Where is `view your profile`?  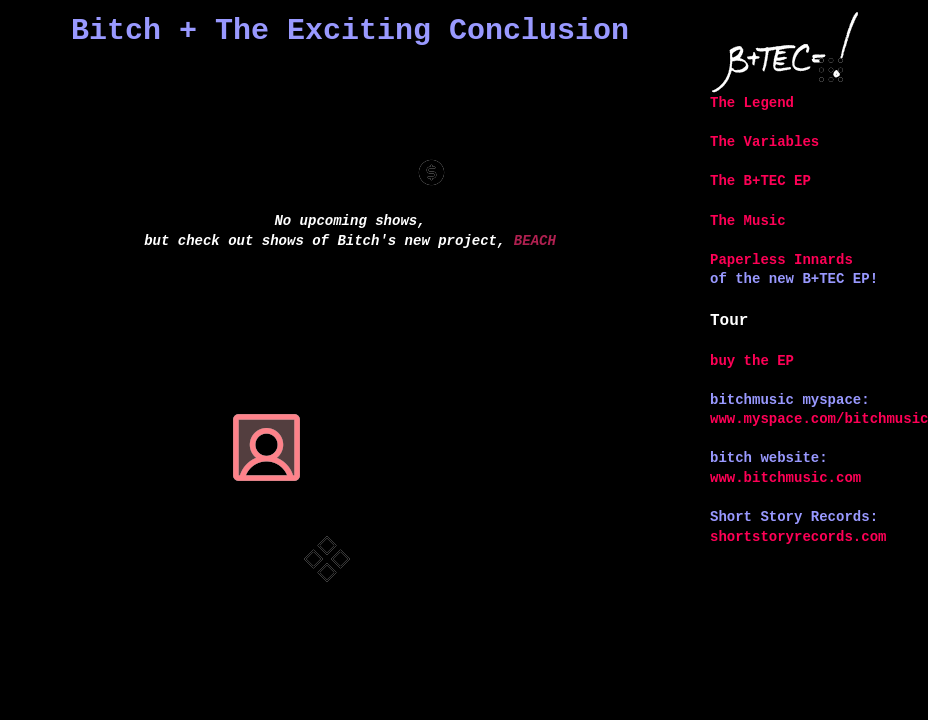 view your profile is located at coordinates (266, 447).